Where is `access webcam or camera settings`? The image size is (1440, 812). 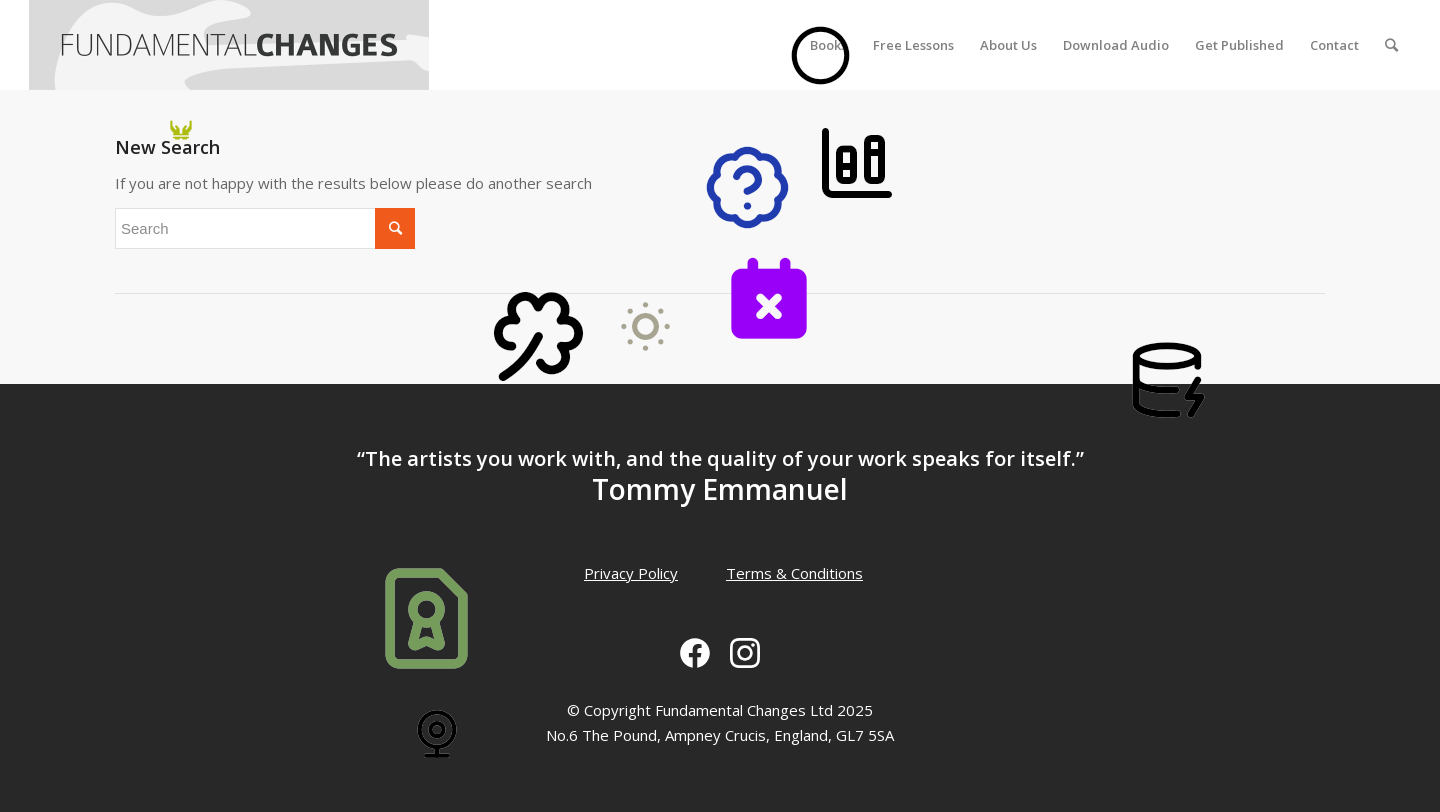
access webcam or camera settings is located at coordinates (437, 734).